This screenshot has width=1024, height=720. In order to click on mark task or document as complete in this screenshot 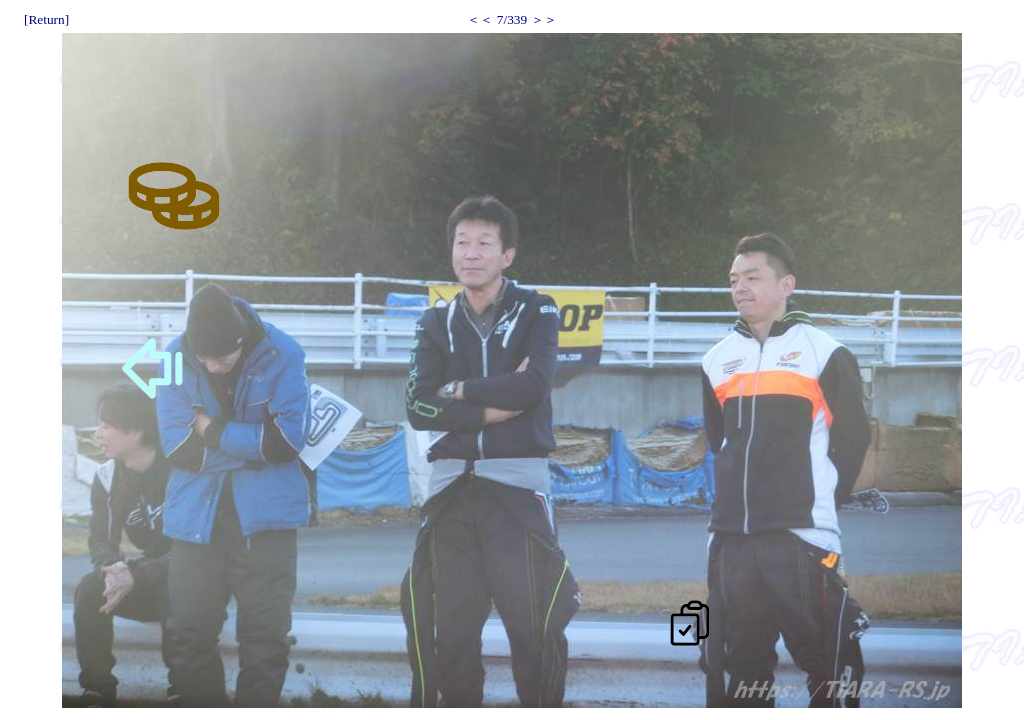, I will do `click(690, 623)`.